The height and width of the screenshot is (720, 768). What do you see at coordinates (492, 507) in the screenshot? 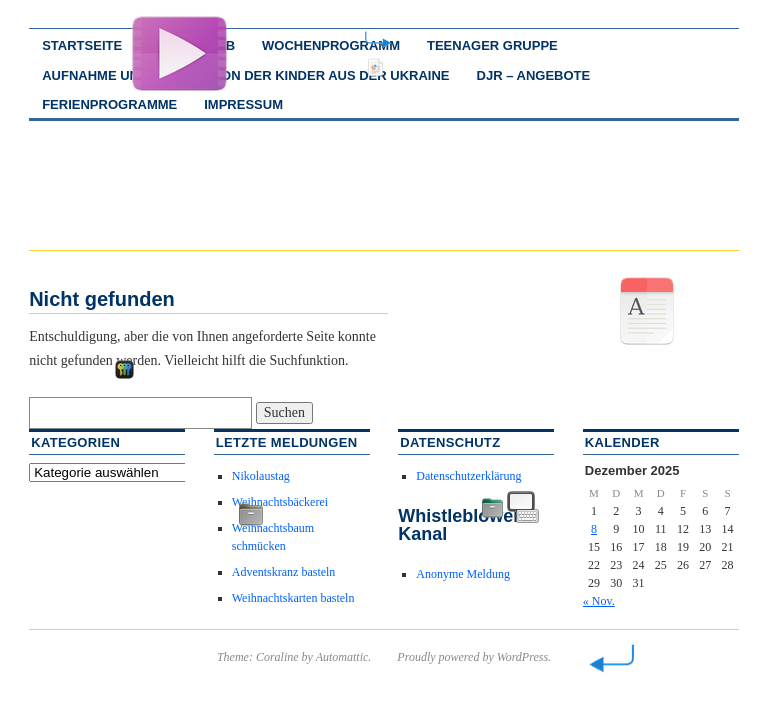
I see `open the file manager` at bounding box center [492, 507].